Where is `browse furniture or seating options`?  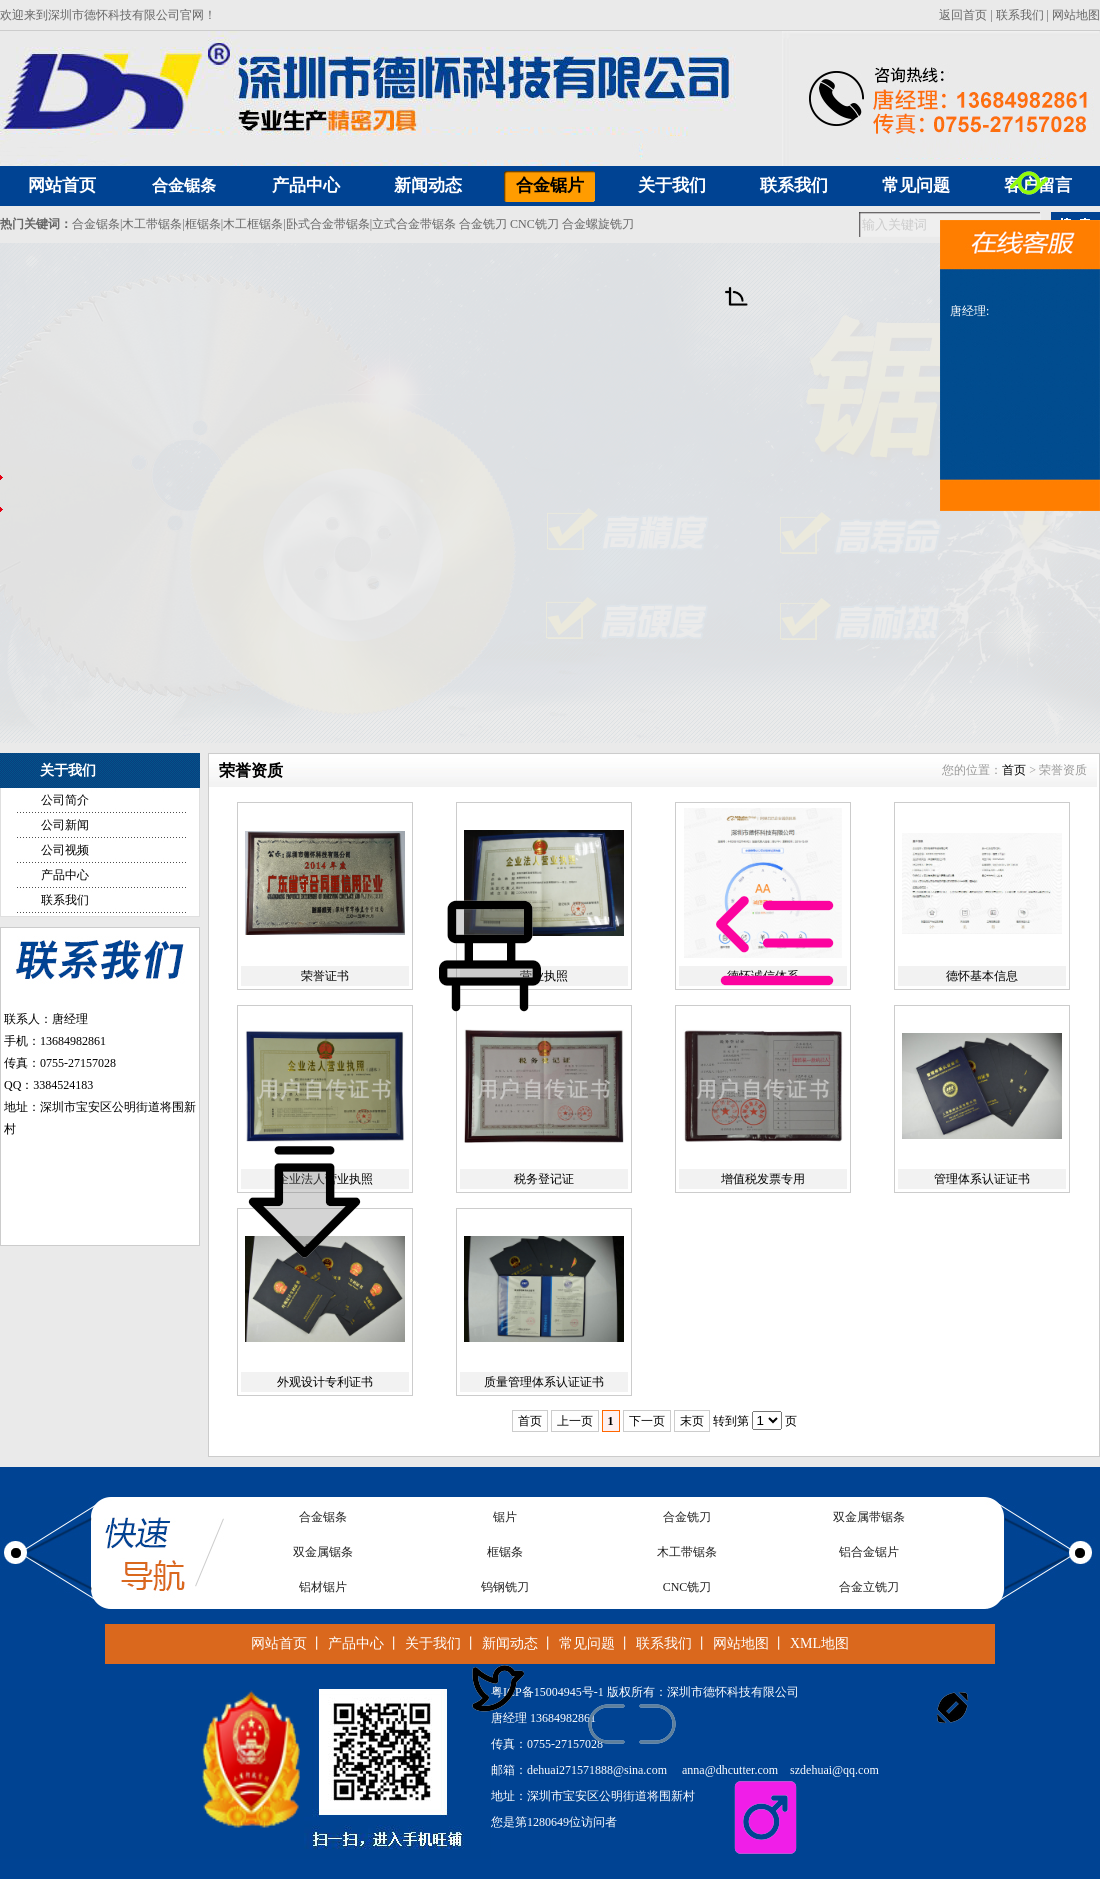
browse furniture or seating options is located at coordinates (490, 956).